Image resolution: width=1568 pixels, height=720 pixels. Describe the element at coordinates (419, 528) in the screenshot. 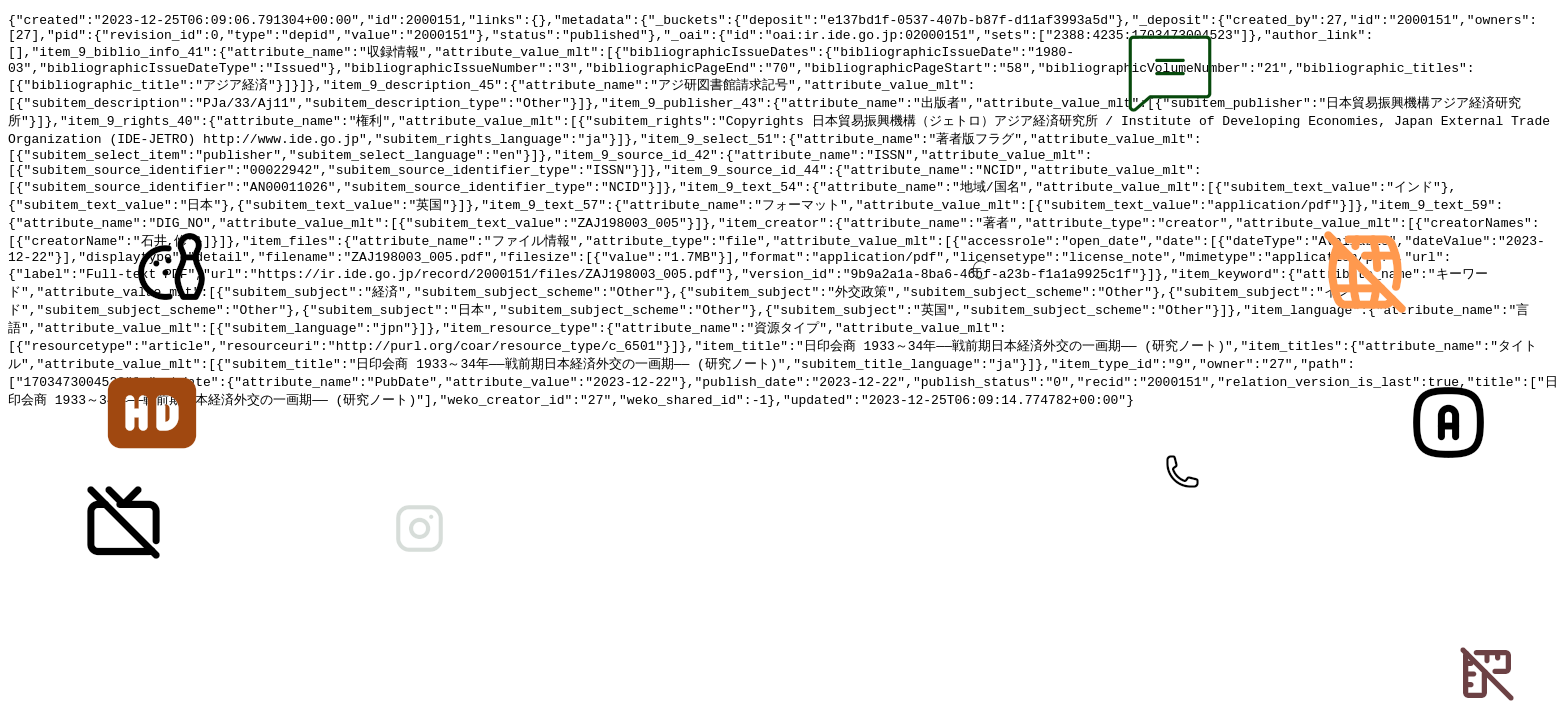

I see `open instagram app` at that location.